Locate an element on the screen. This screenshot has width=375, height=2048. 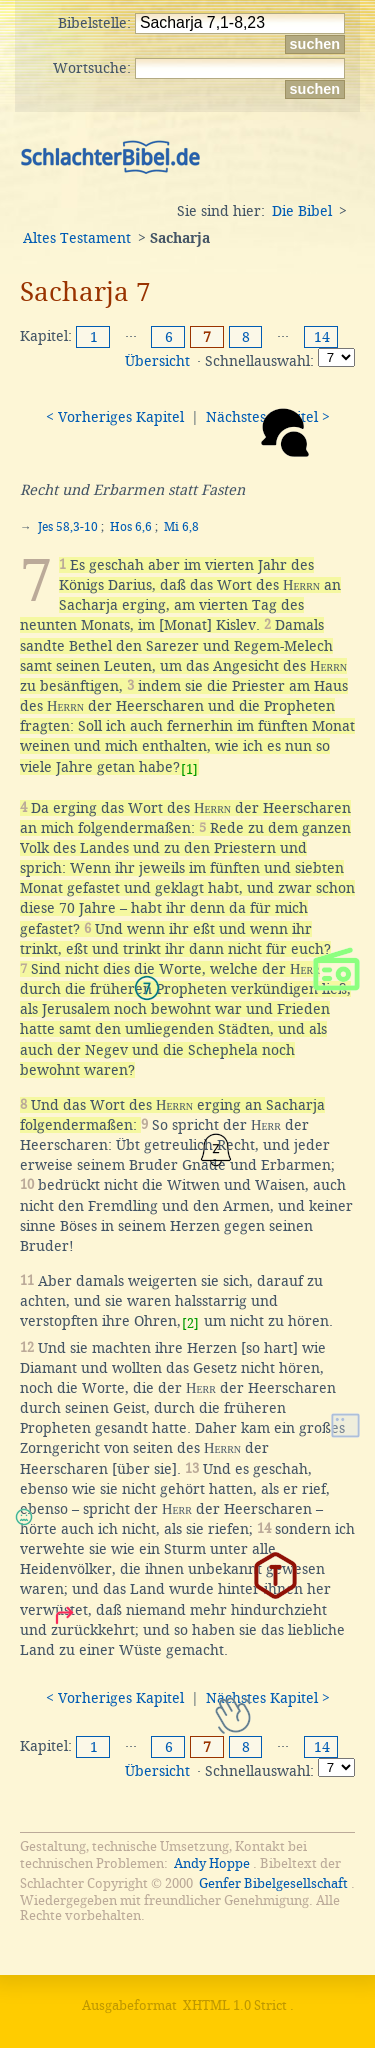
forward or share content is located at coordinates (64, 1616).